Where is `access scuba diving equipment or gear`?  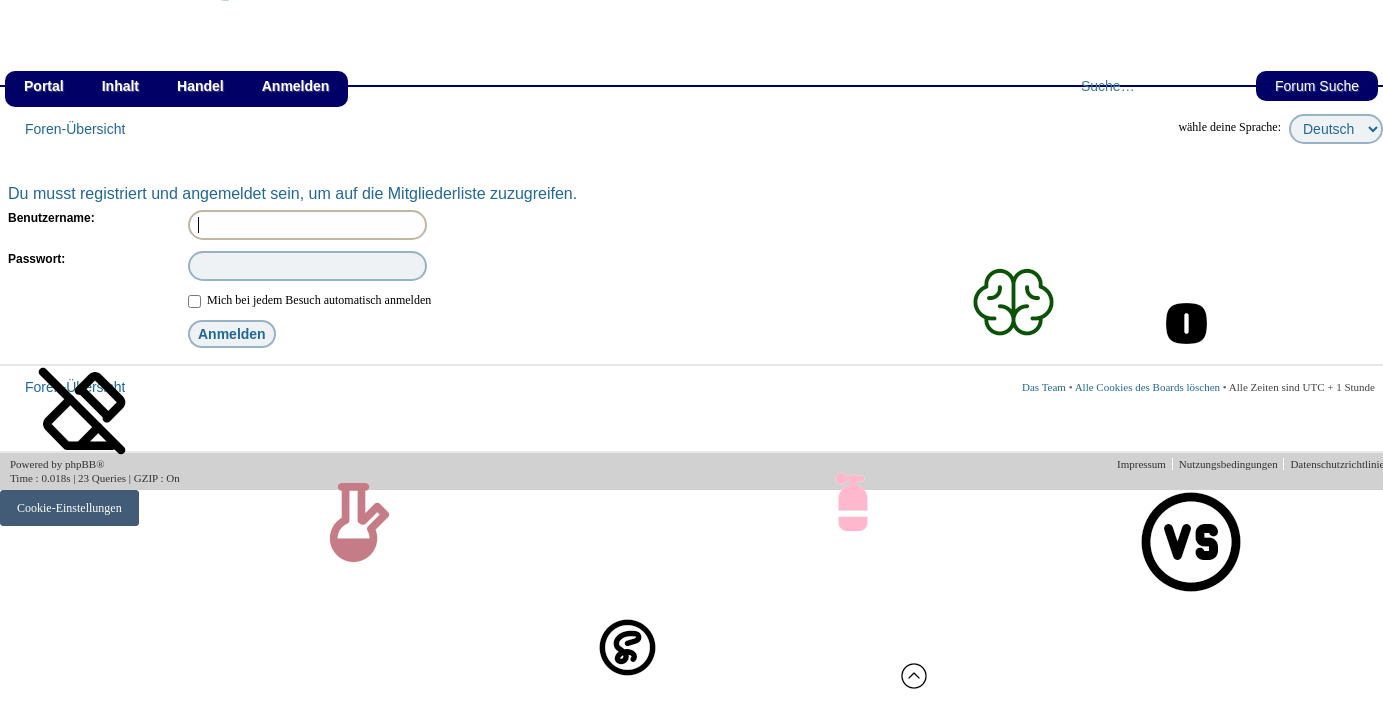 access scuba diving equipment or gear is located at coordinates (853, 502).